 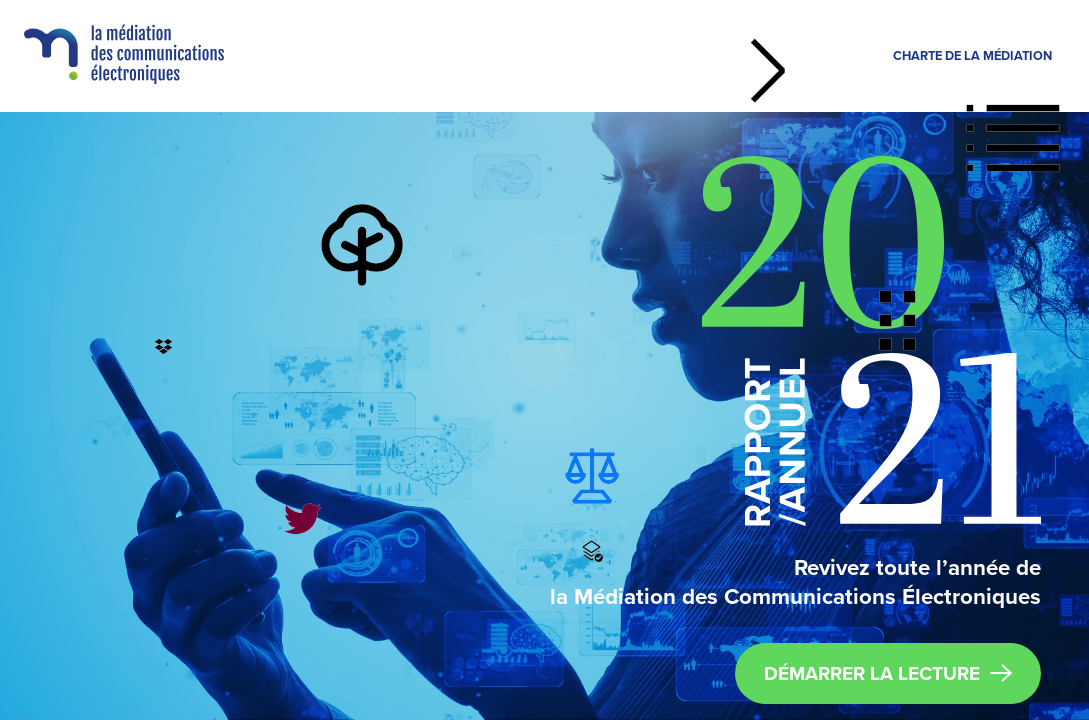 I want to click on view items as a bulleted list, so click(x=1013, y=138).